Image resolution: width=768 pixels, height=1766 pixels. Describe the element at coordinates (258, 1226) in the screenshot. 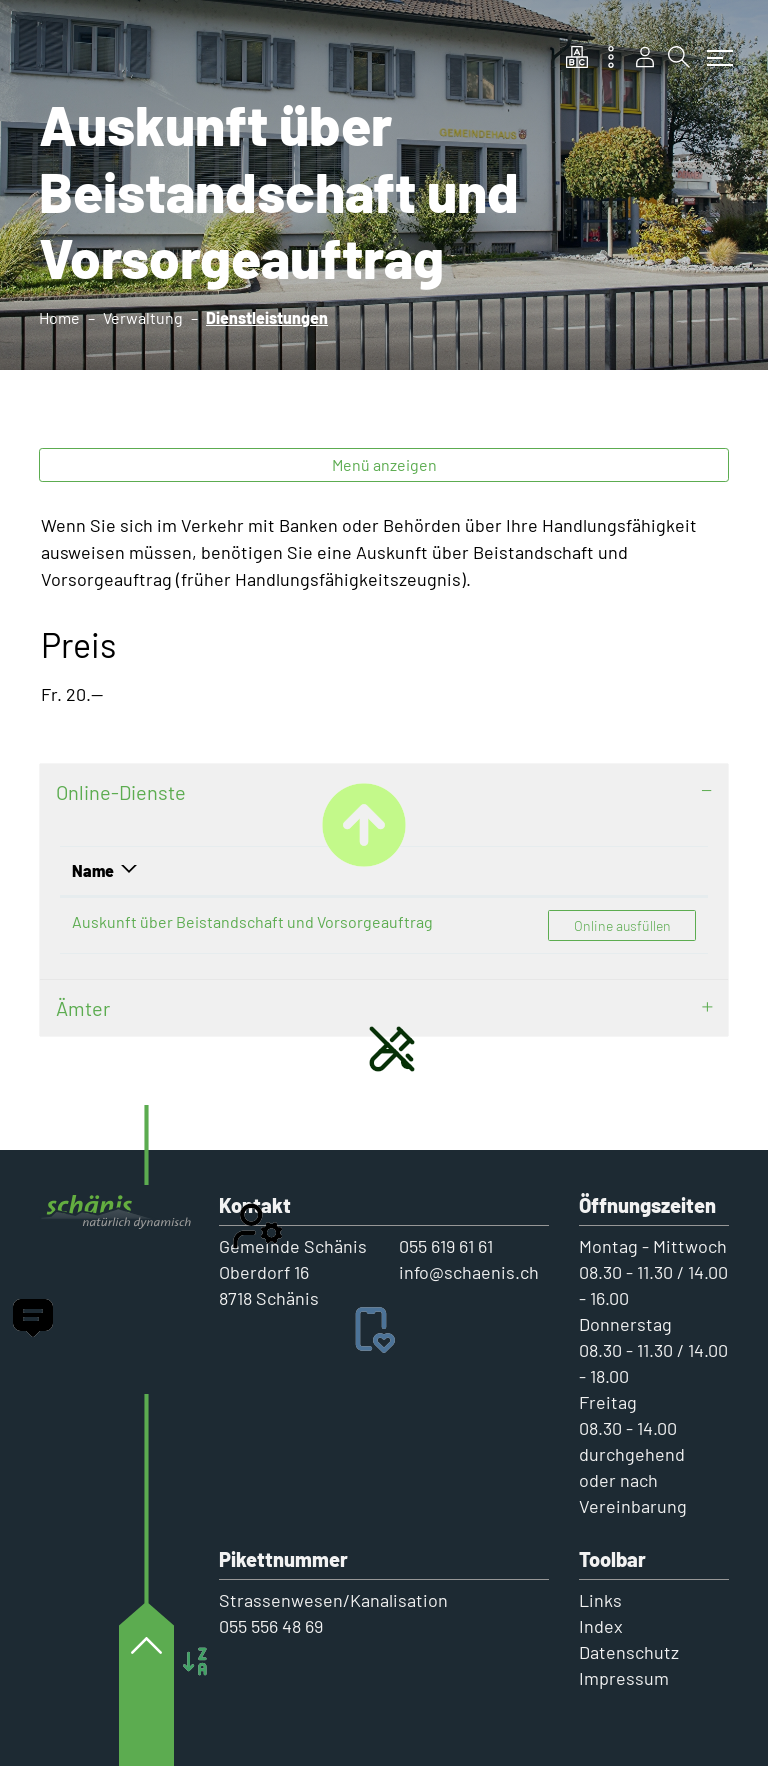

I see `access user account settings` at that location.